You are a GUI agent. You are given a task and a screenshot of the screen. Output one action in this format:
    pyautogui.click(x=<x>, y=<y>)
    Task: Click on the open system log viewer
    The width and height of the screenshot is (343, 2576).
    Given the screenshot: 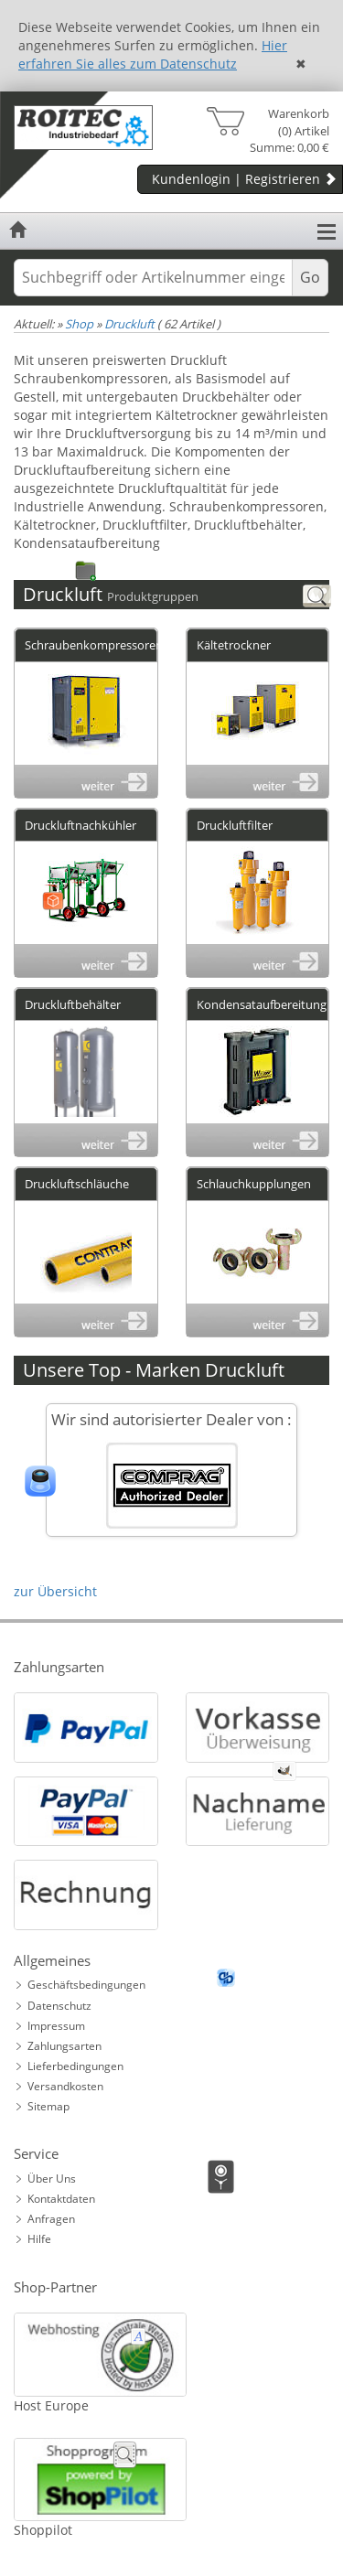 What is the action you would take?
    pyautogui.click(x=124, y=2454)
    